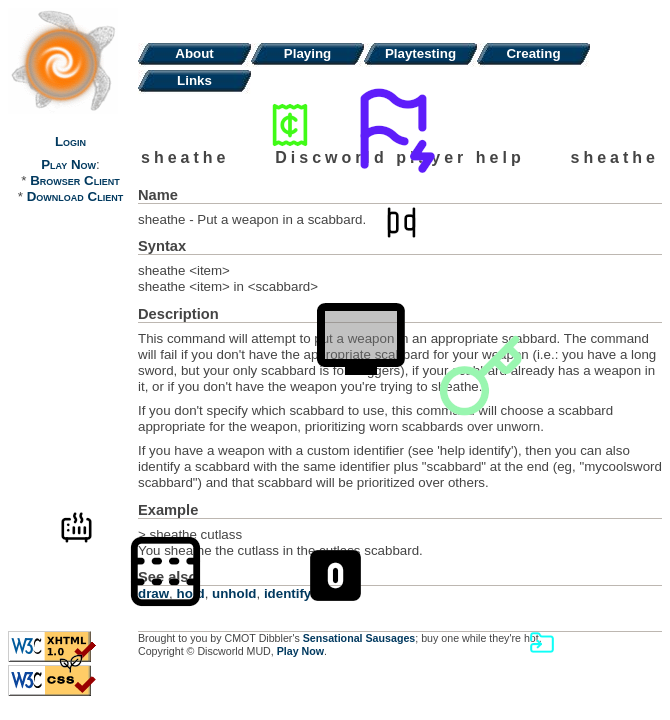  What do you see at coordinates (401, 222) in the screenshot?
I see `distribute elements with equal horizontal spacing` at bounding box center [401, 222].